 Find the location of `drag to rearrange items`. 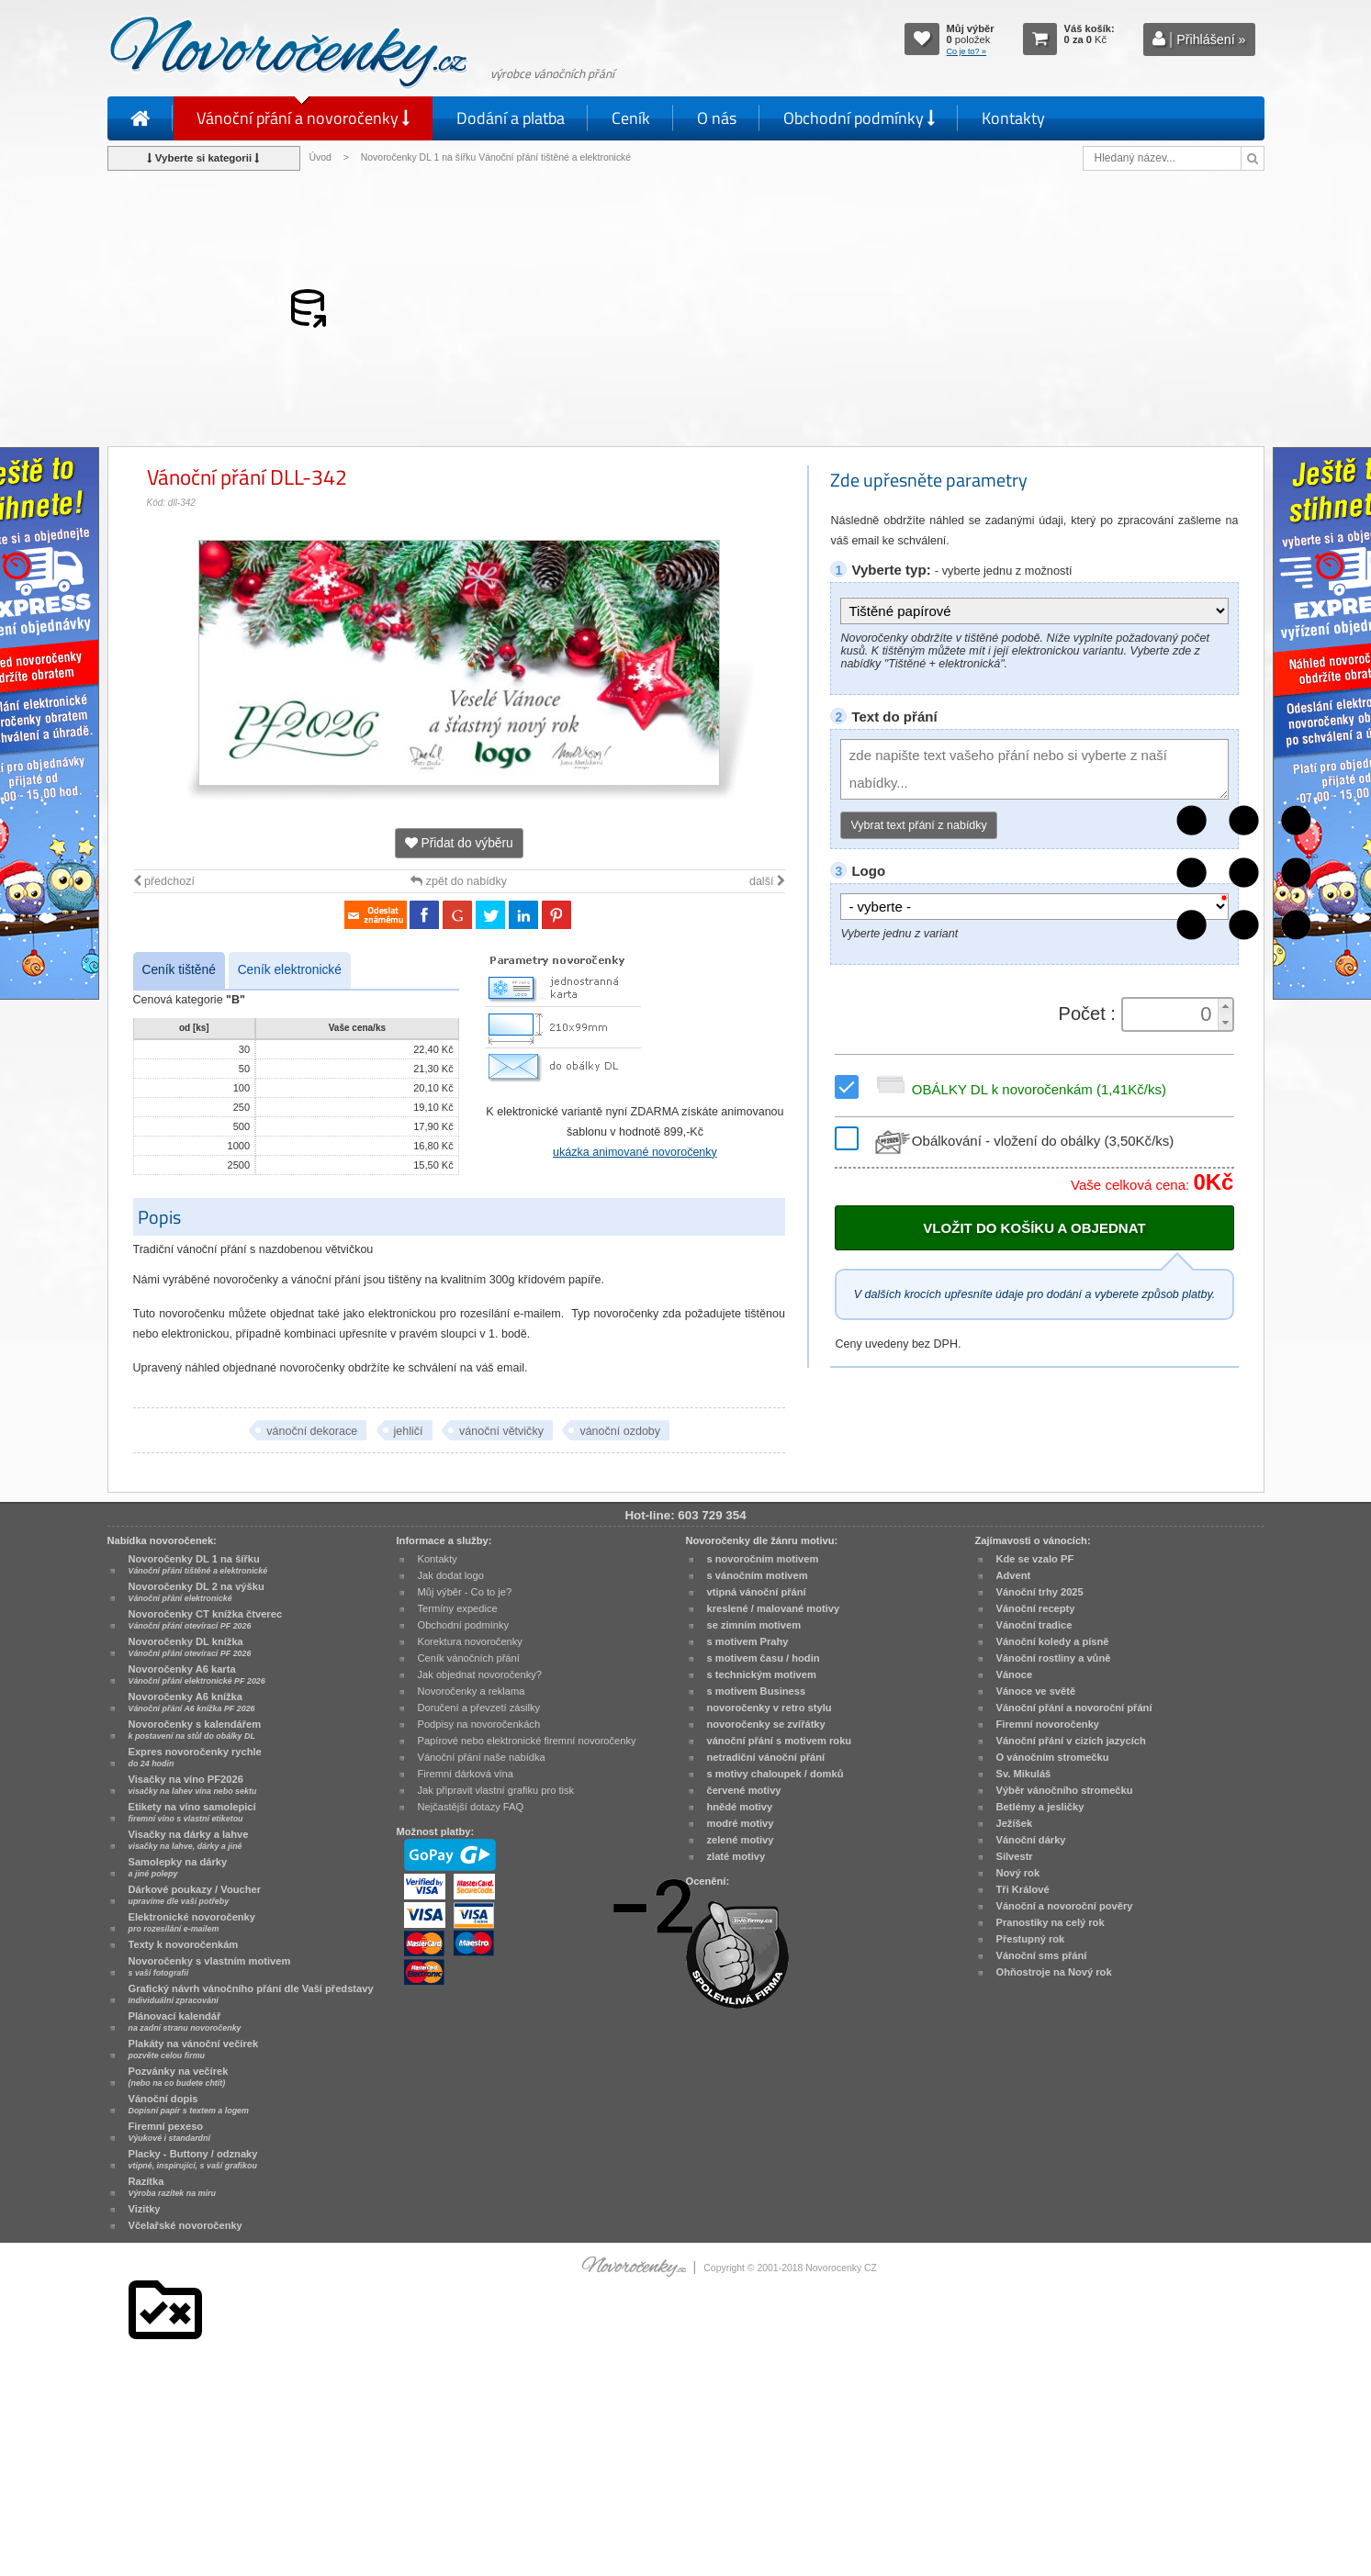

drag to rearrange items is located at coordinates (1243, 872).